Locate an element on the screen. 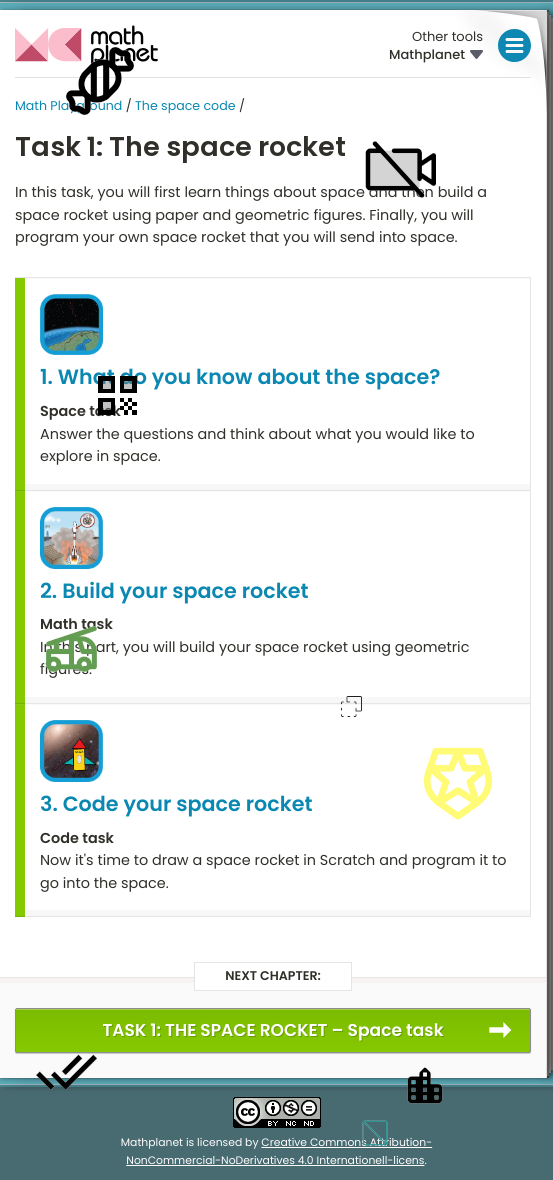 This screenshot has height=1180, width=553. placeholder for missing or unloaded image content is located at coordinates (375, 1133).